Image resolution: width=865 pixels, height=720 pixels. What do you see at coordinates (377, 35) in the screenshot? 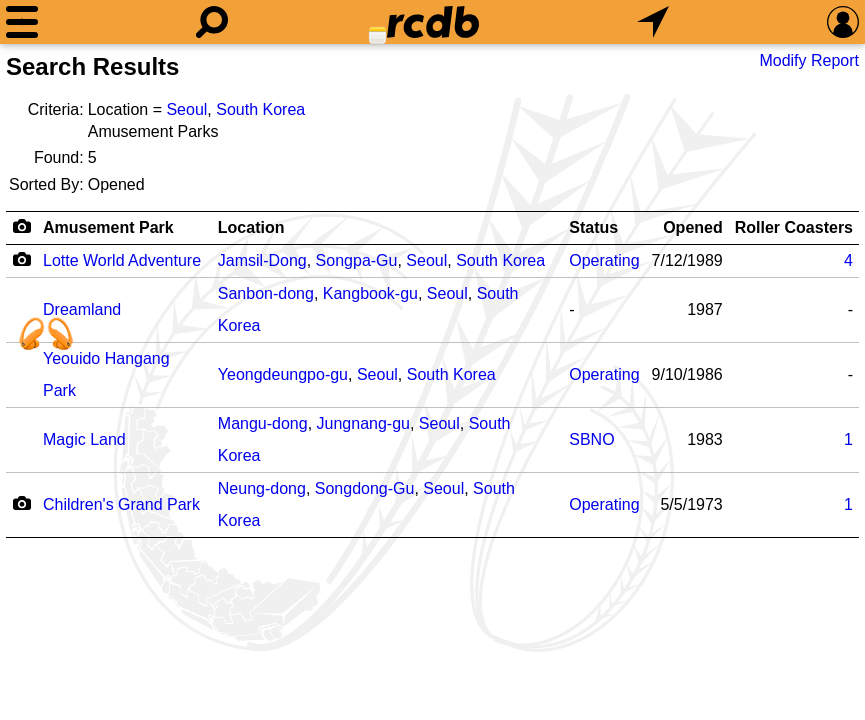
I see `open the notes app` at bounding box center [377, 35].